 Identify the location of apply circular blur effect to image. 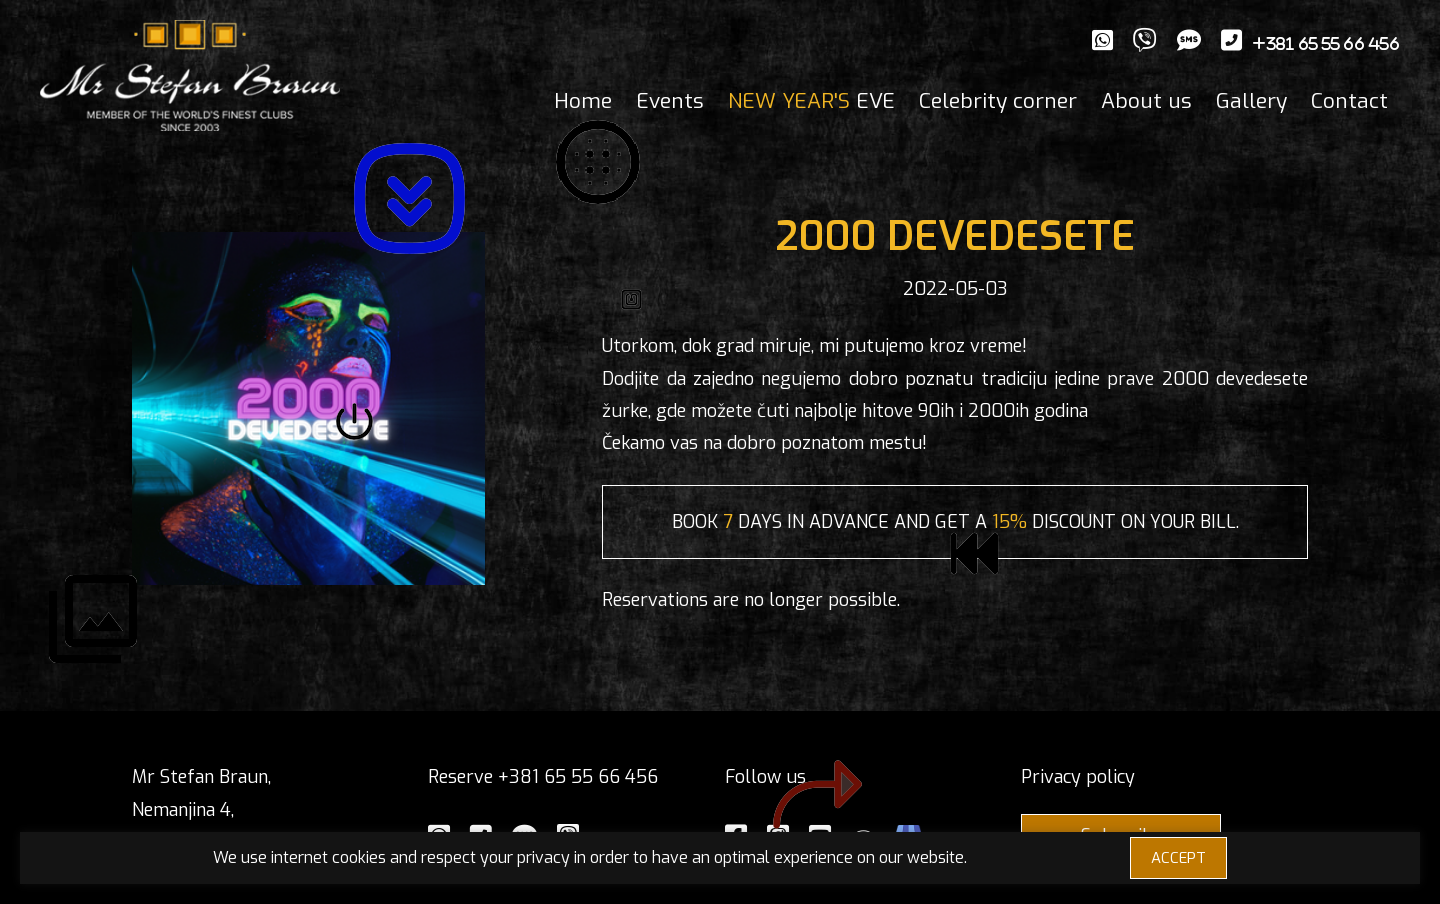
(598, 162).